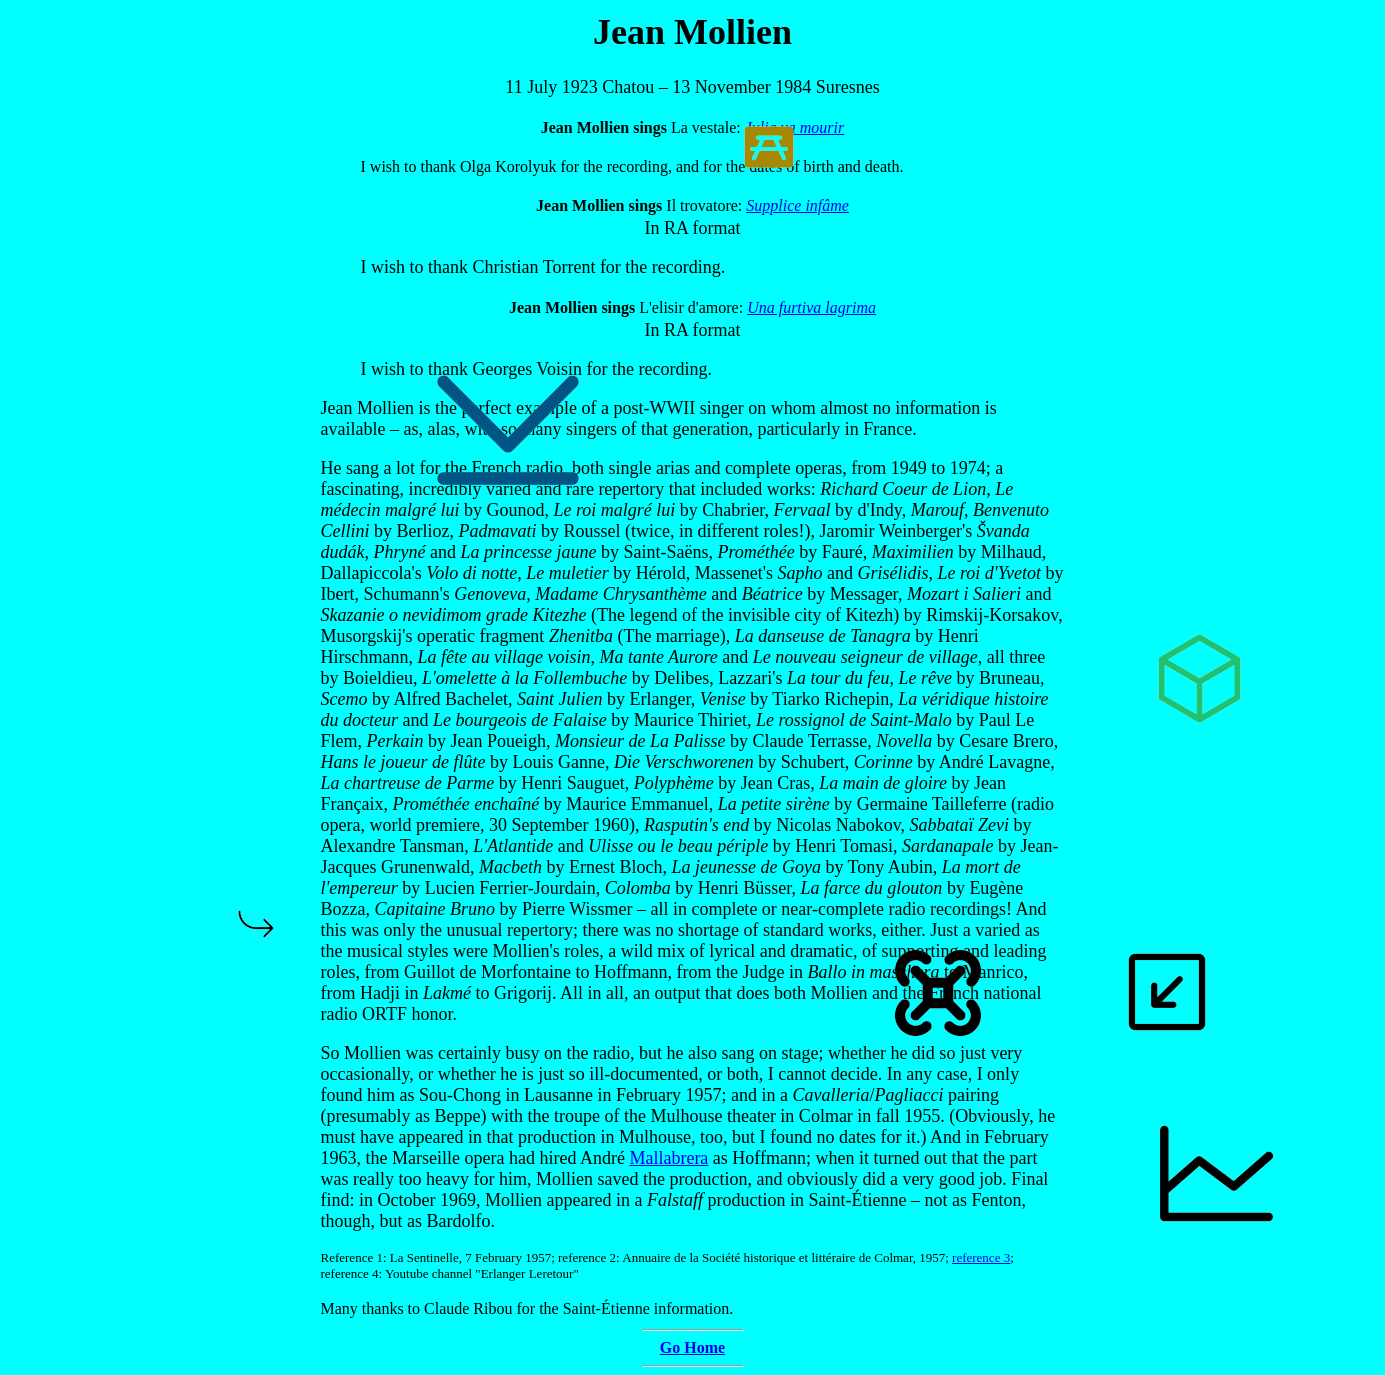 This screenshot has height=1375, width=1385. What do you see at coordinates (938, 993) in the screenshot?
I see `access drone controls` at bounding box center [938, 993].